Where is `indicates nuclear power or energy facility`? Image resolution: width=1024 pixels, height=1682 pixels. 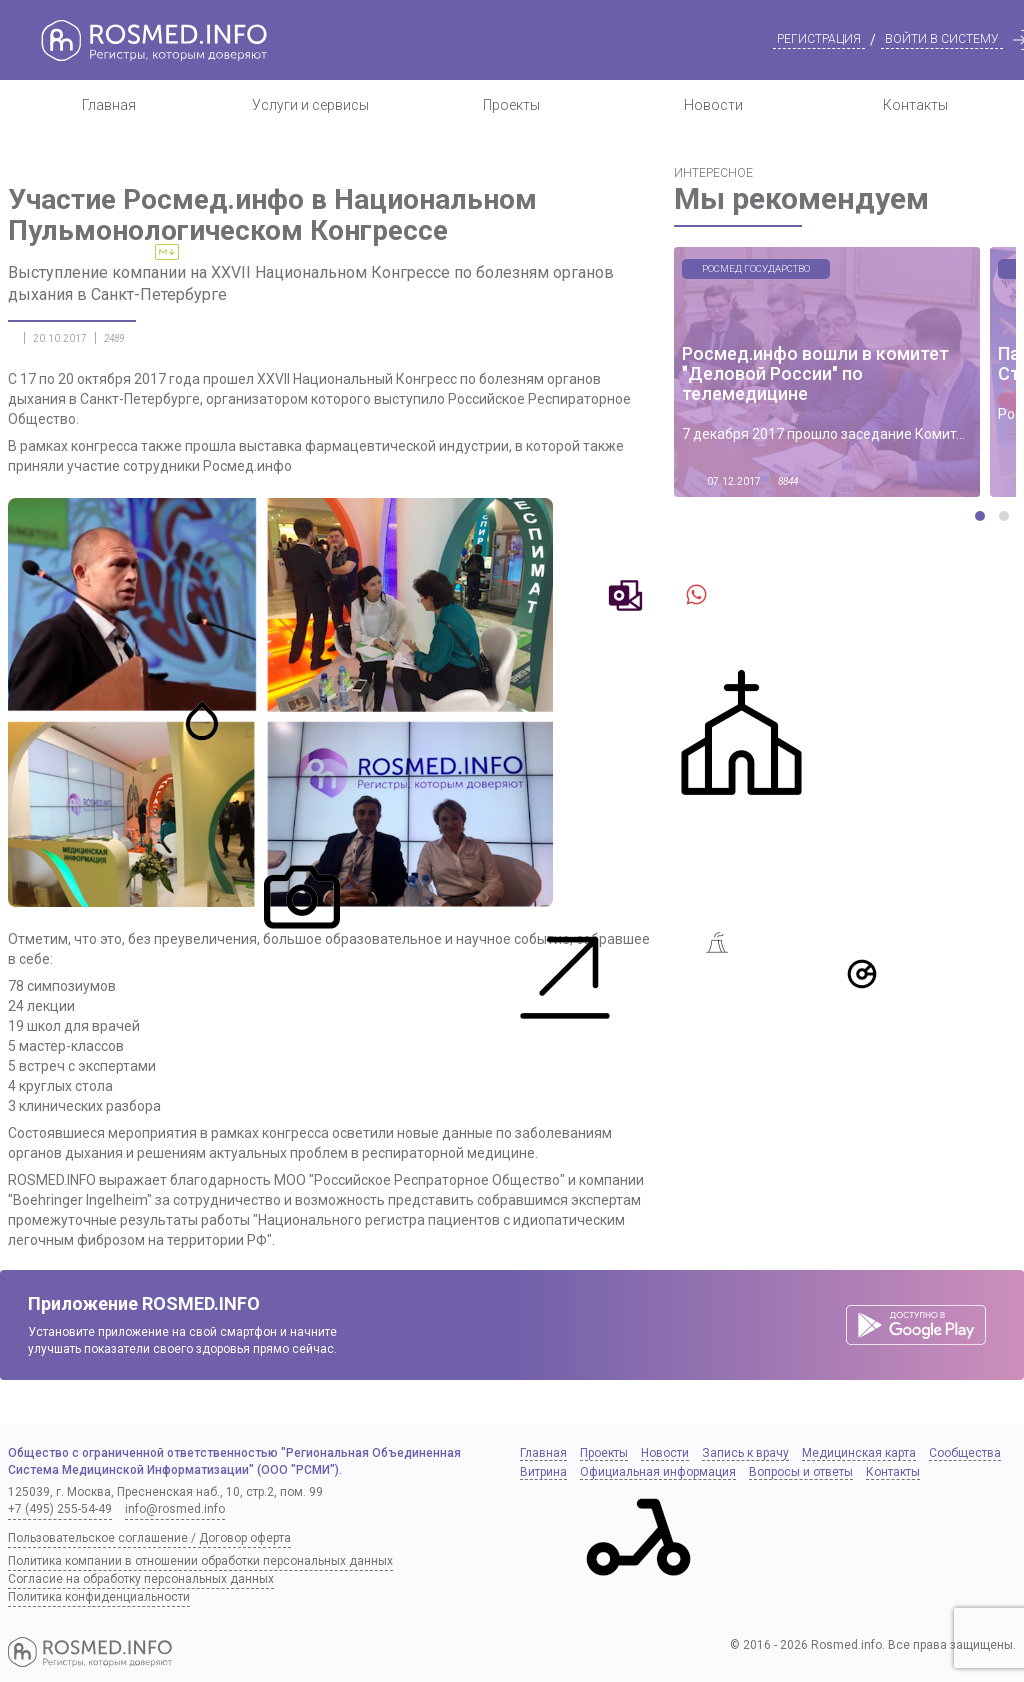
indicates nuclear power or energy facility is located at coordinates (717, 944).